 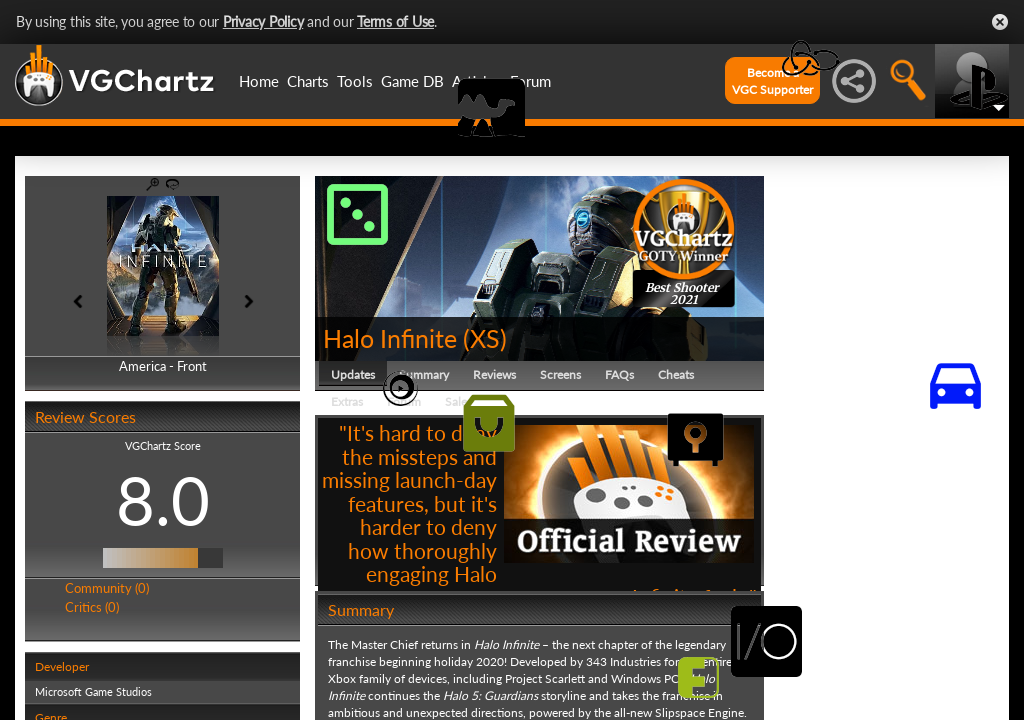 What do you see at coordinates (695, 438) in the screenshot?
I see `access secure storage or vault` at bounding box center [695, 438].